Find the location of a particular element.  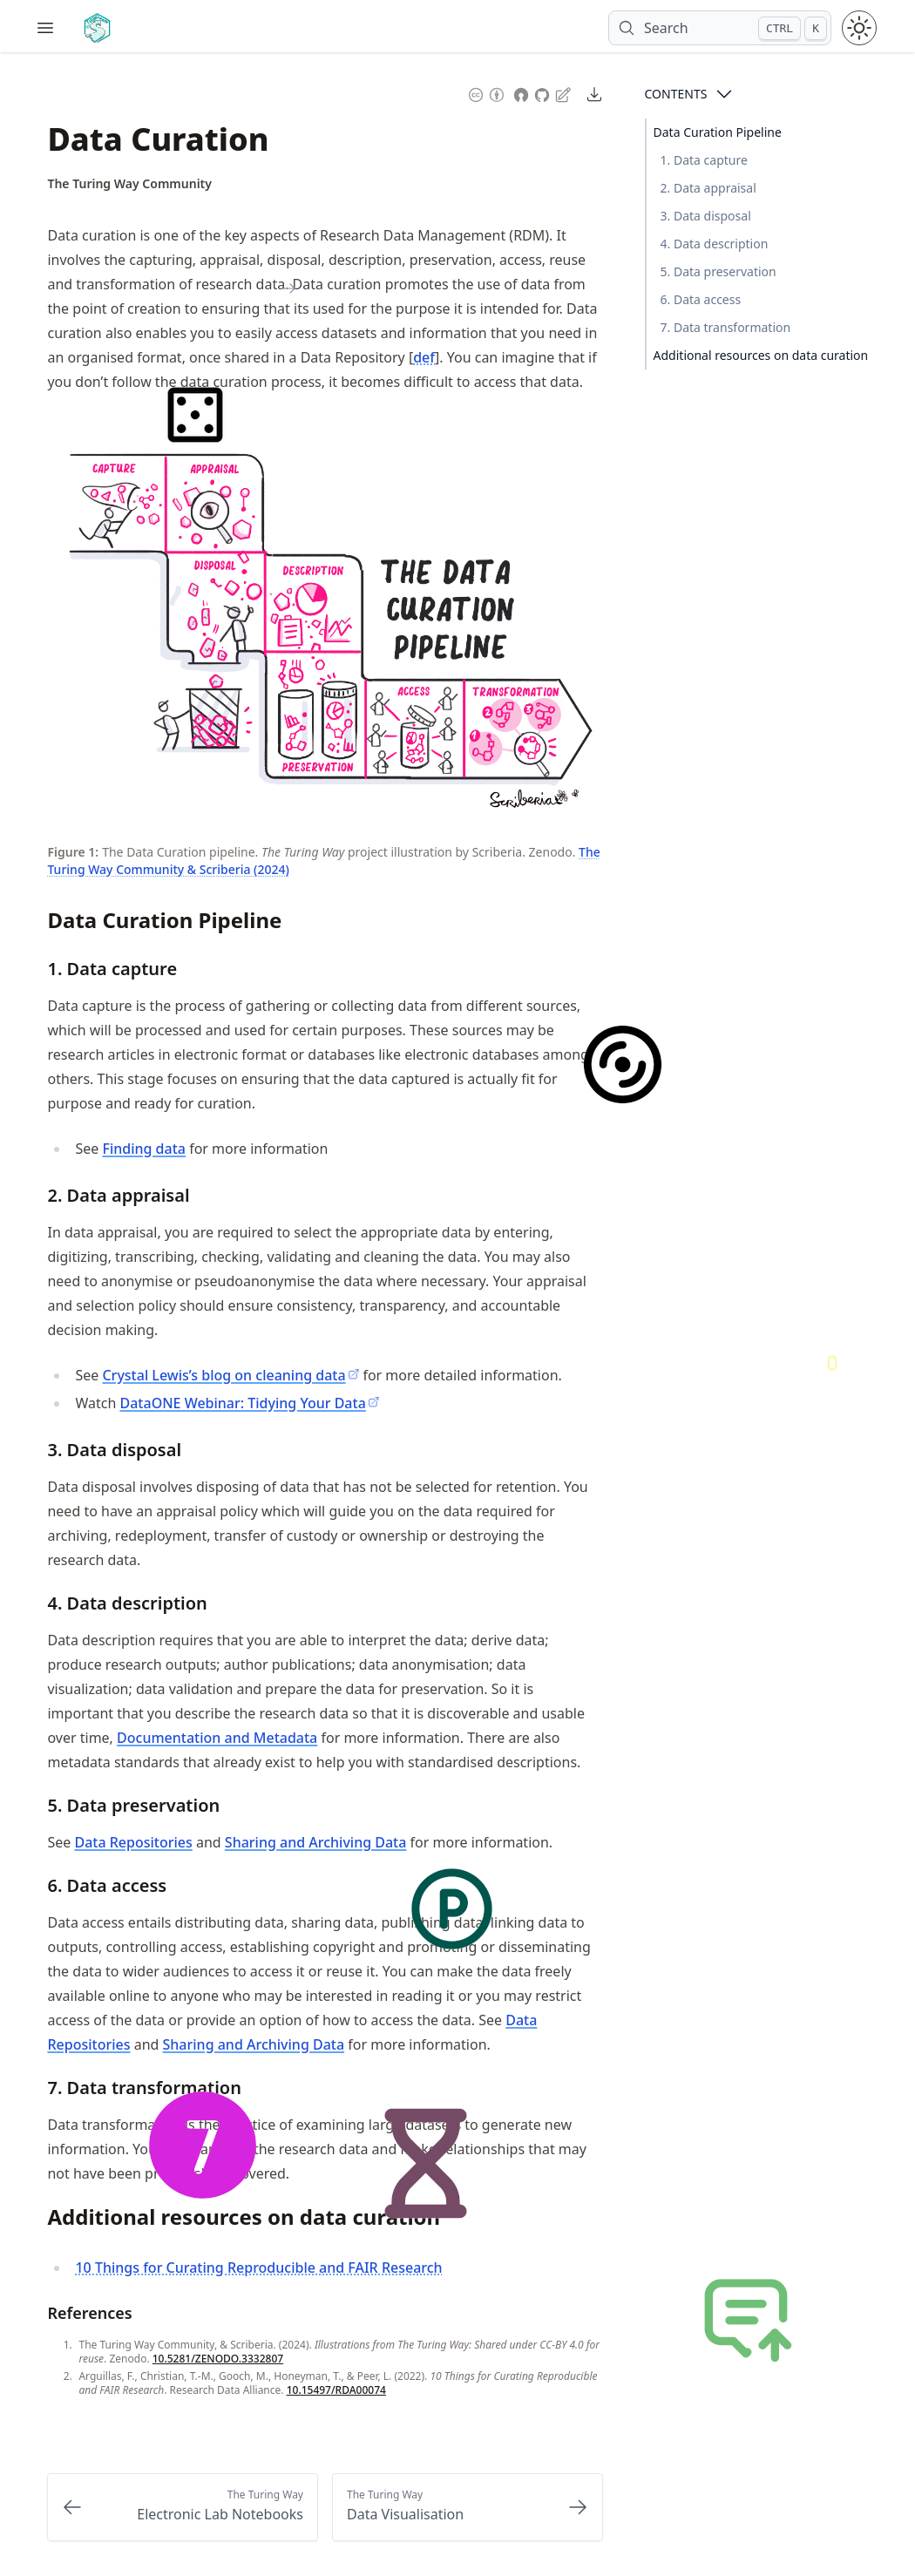

dry clean with perchloroethylene solvent is located at coordinates (451, 1908).